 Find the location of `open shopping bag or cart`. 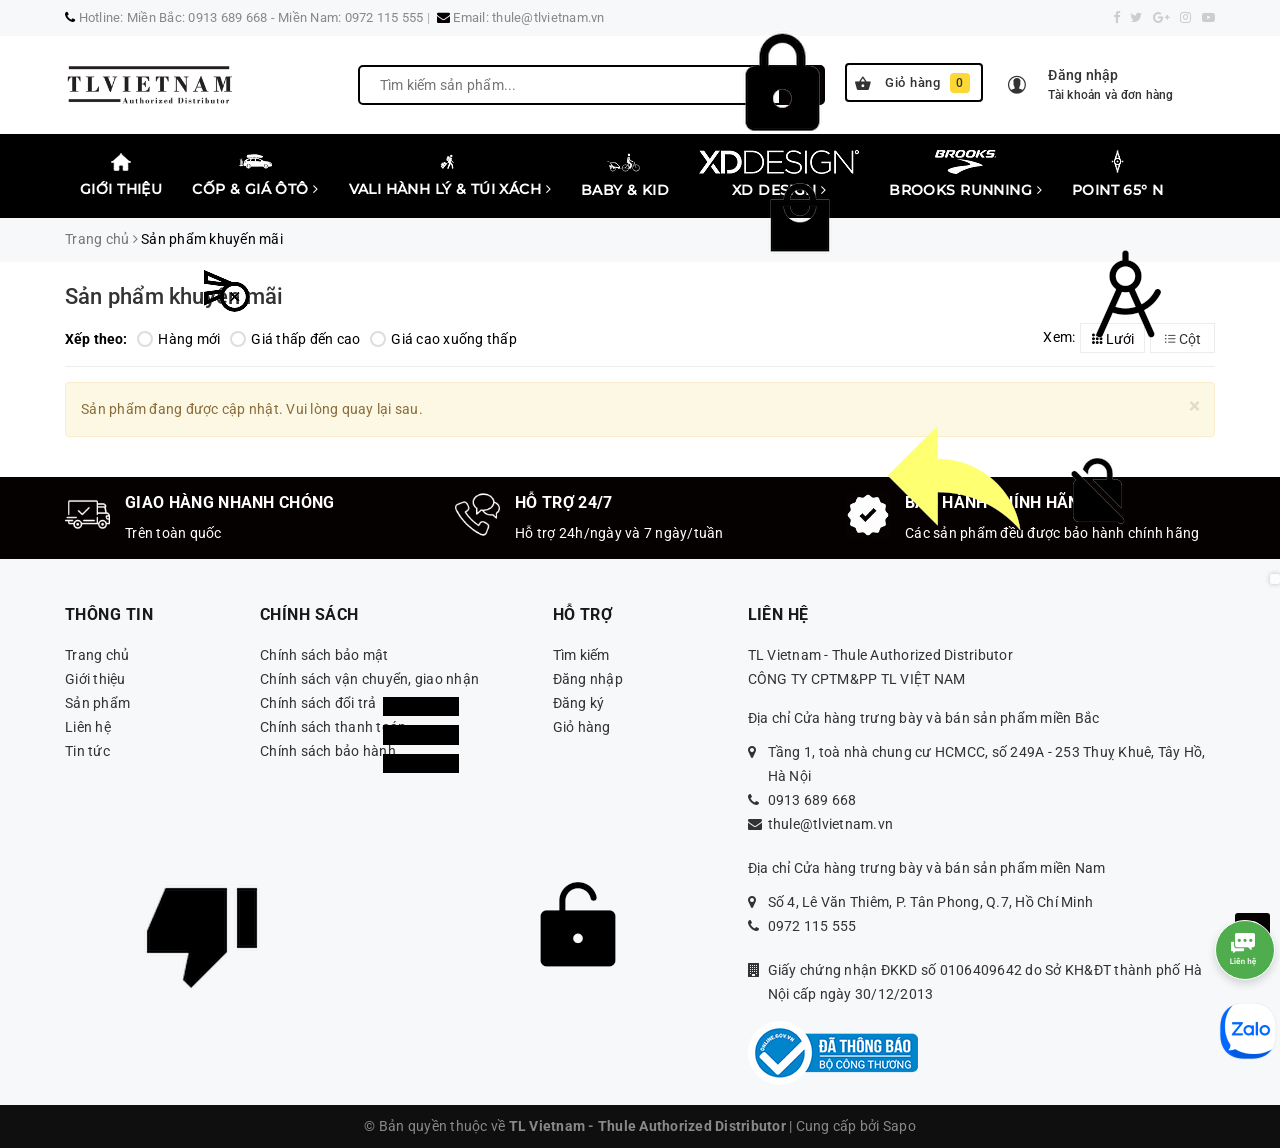

open shopping bag or cart is located at coordinates (800, 219).